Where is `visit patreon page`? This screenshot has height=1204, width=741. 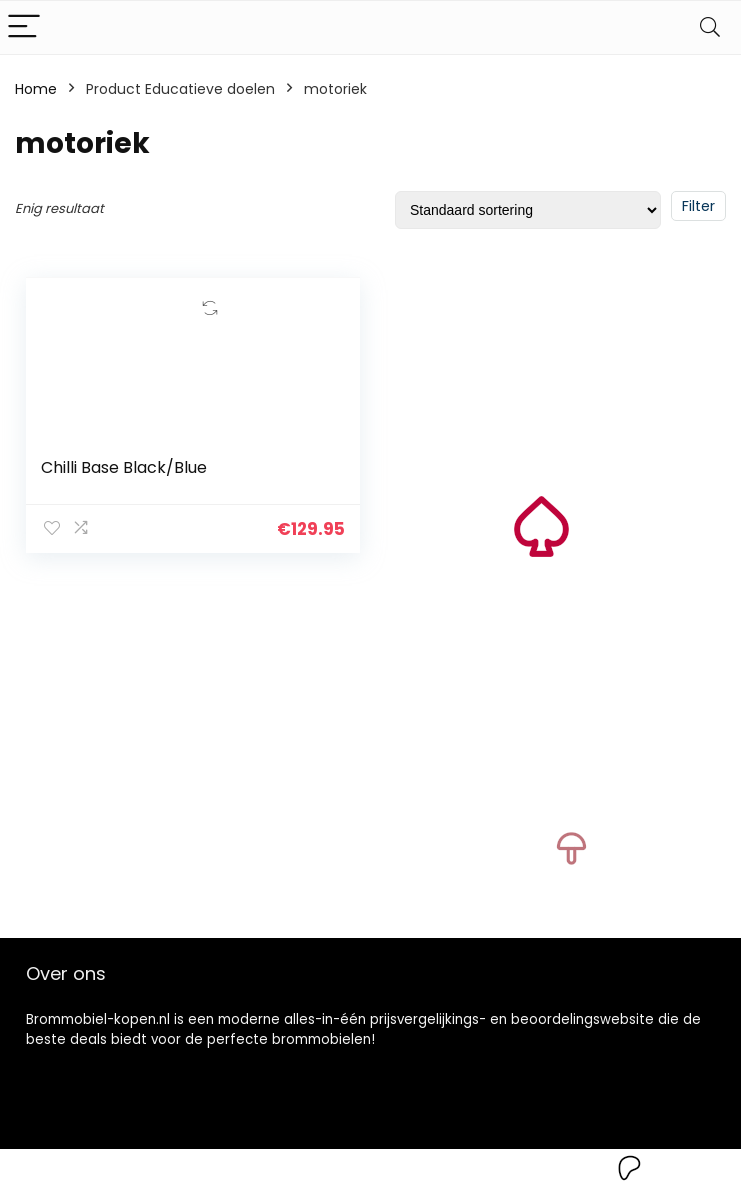
visit patreon page is located at coordinates (628, 1167).